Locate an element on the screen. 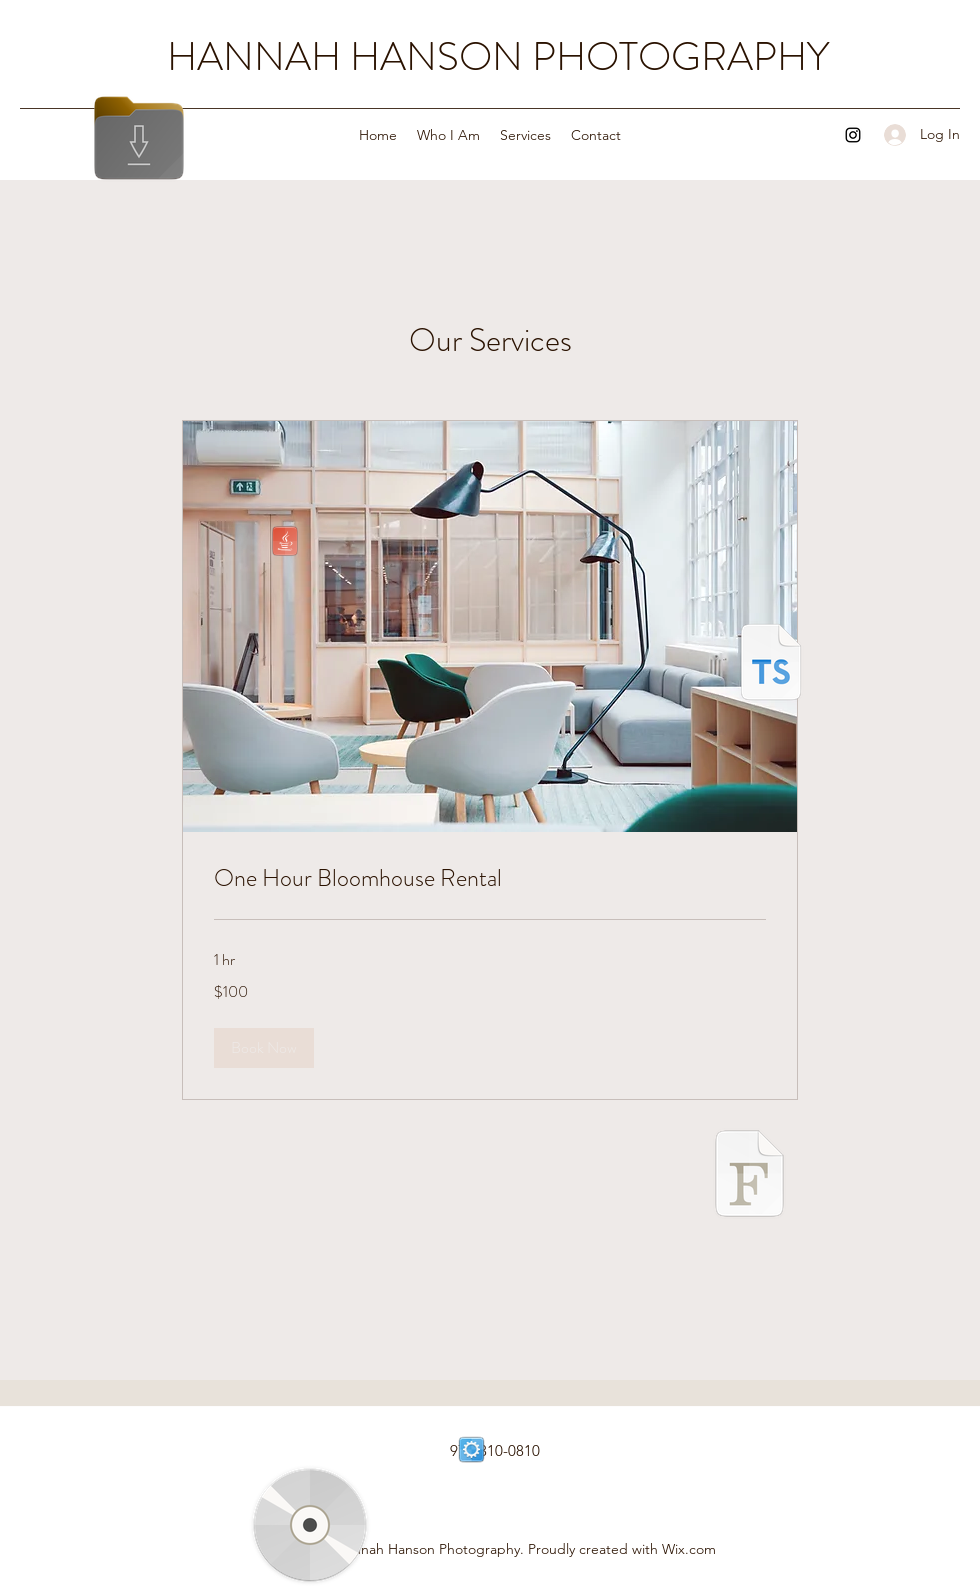 This screenshot has height=1594, width=980. windows installer package file is located at coordinates (471, 1449).